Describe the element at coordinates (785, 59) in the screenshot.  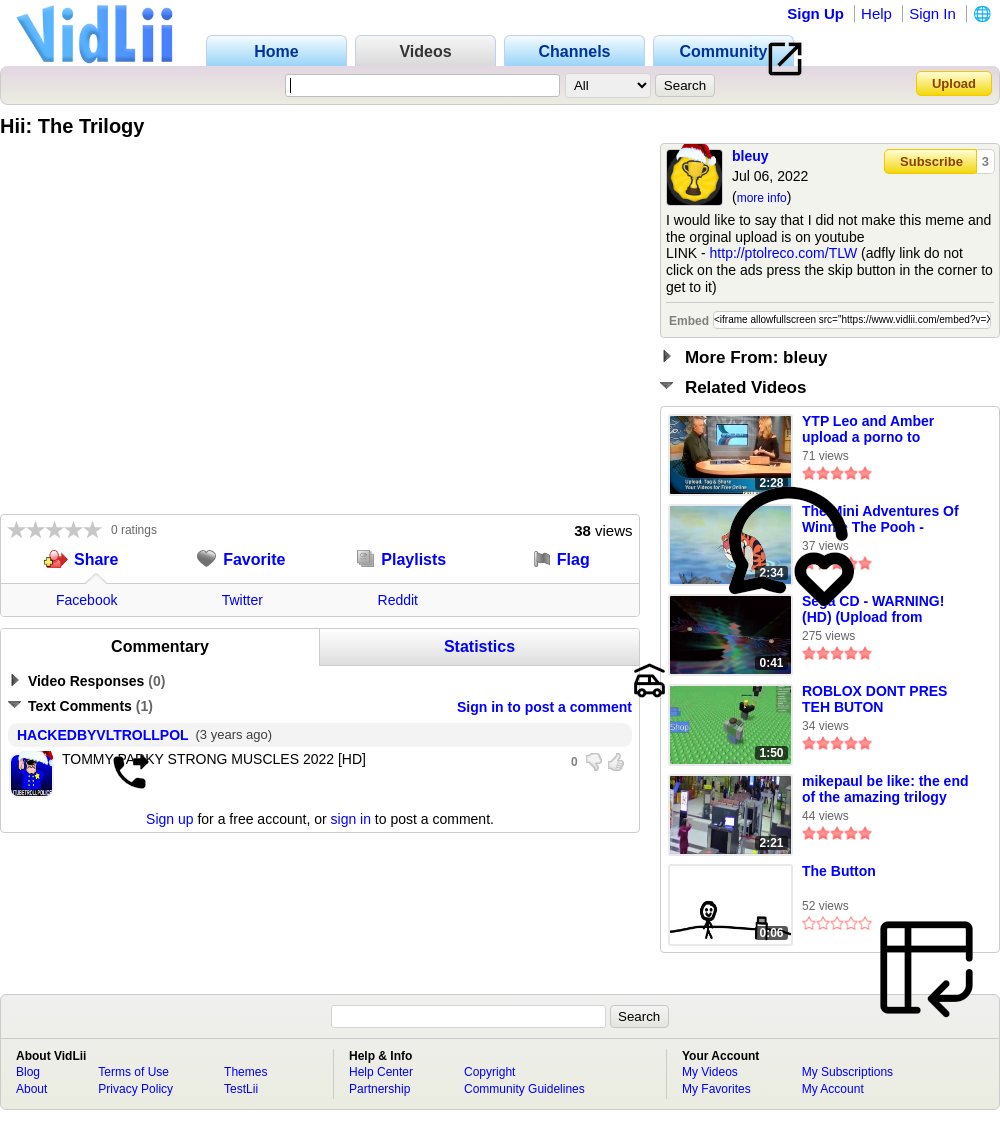
I see `open link in a new tab or window` at that location.